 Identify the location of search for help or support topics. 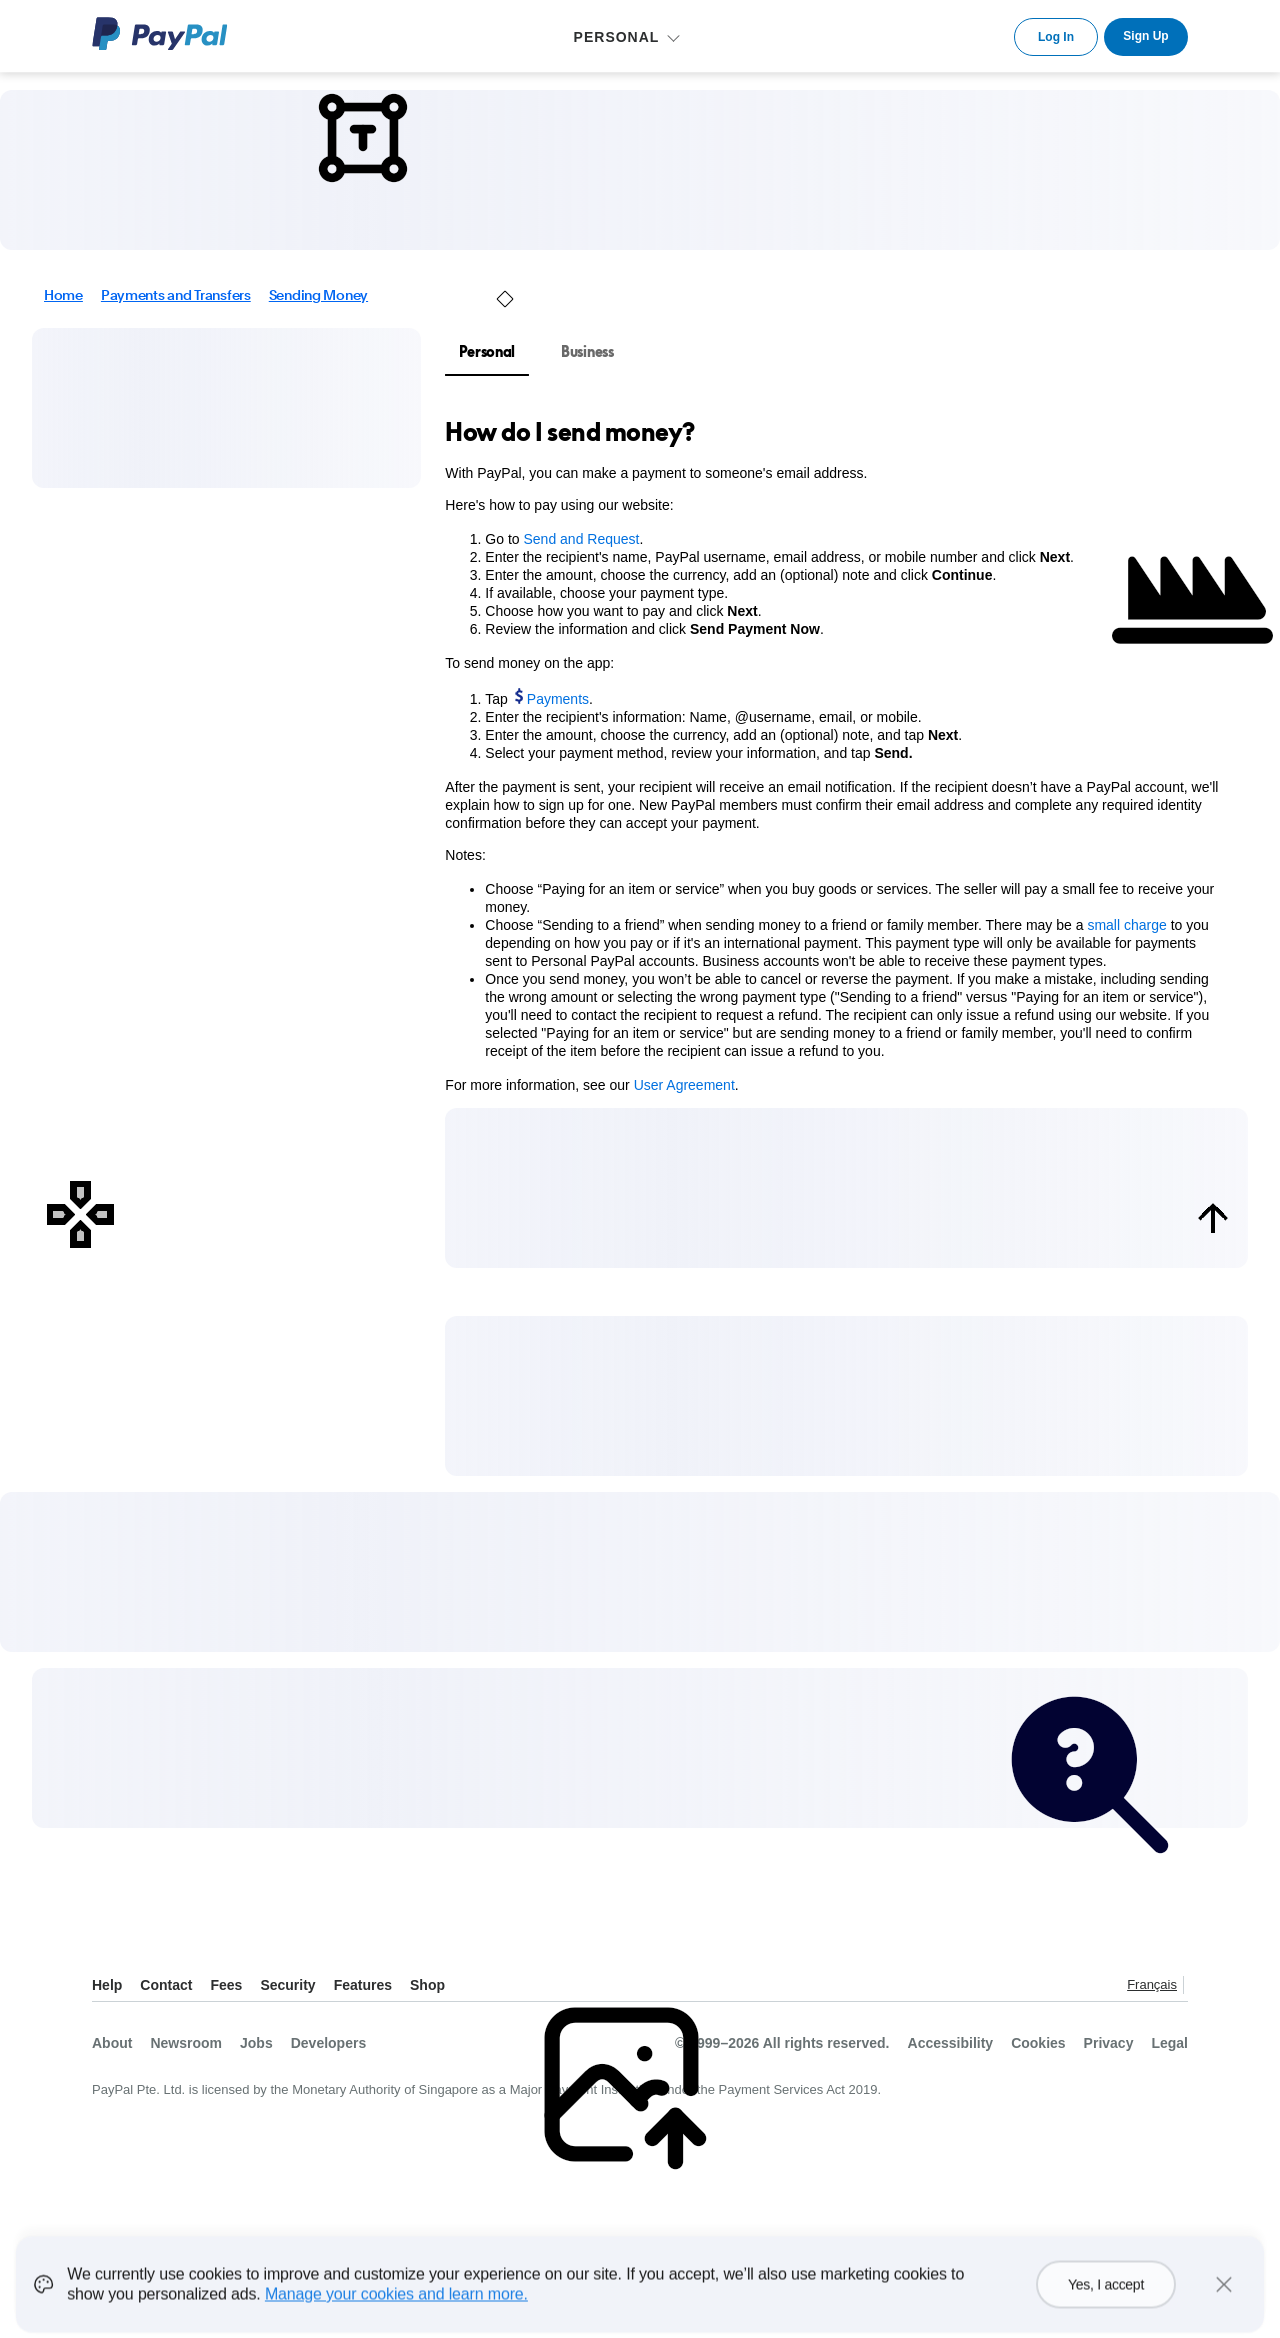
(1090, 1775).